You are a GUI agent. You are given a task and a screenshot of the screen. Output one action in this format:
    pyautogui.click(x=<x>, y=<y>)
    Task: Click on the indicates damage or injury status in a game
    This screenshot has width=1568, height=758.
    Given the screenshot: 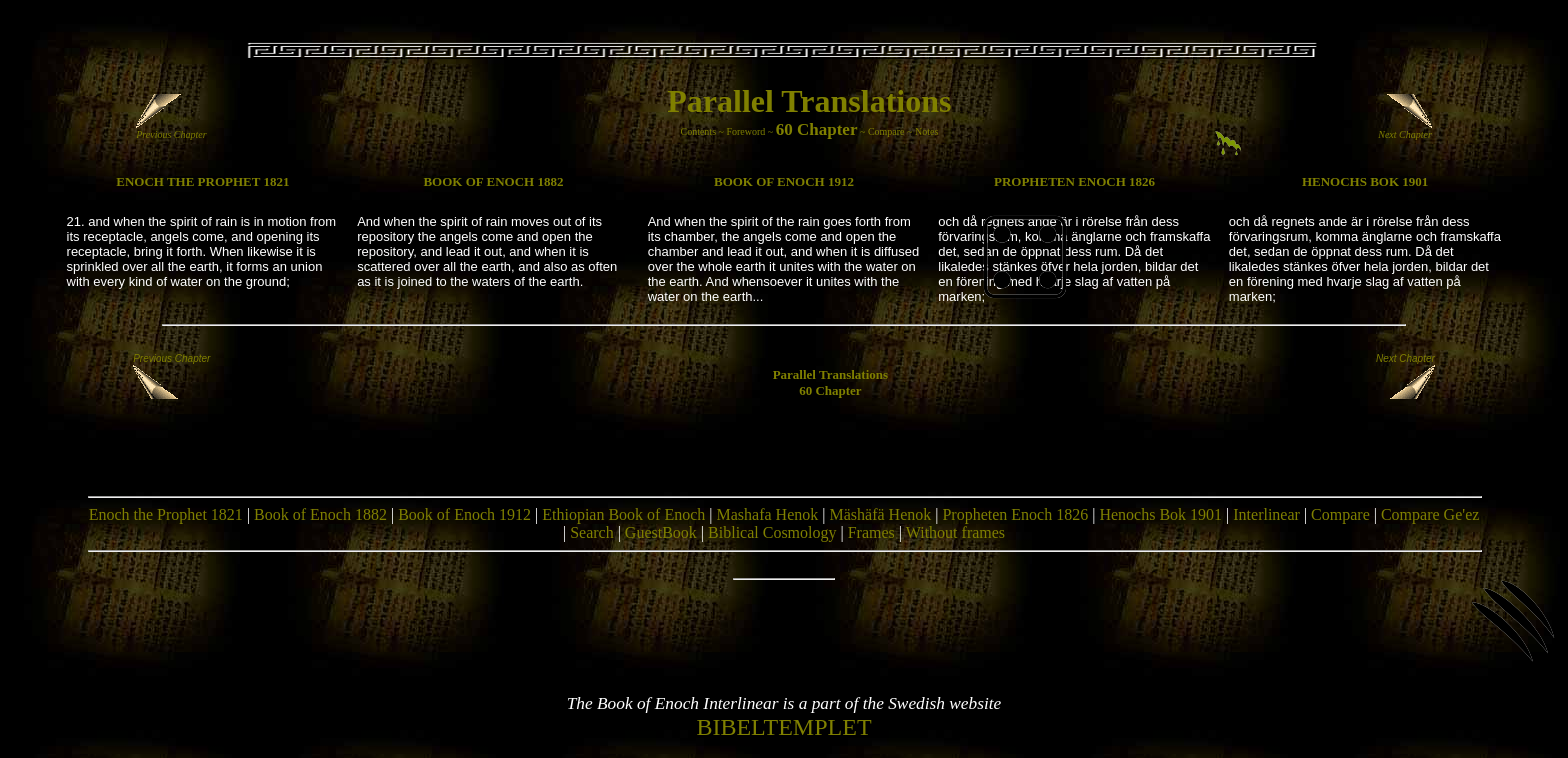 What is the action you would take?
    pyautogui.click(x=1228, y=144)
    